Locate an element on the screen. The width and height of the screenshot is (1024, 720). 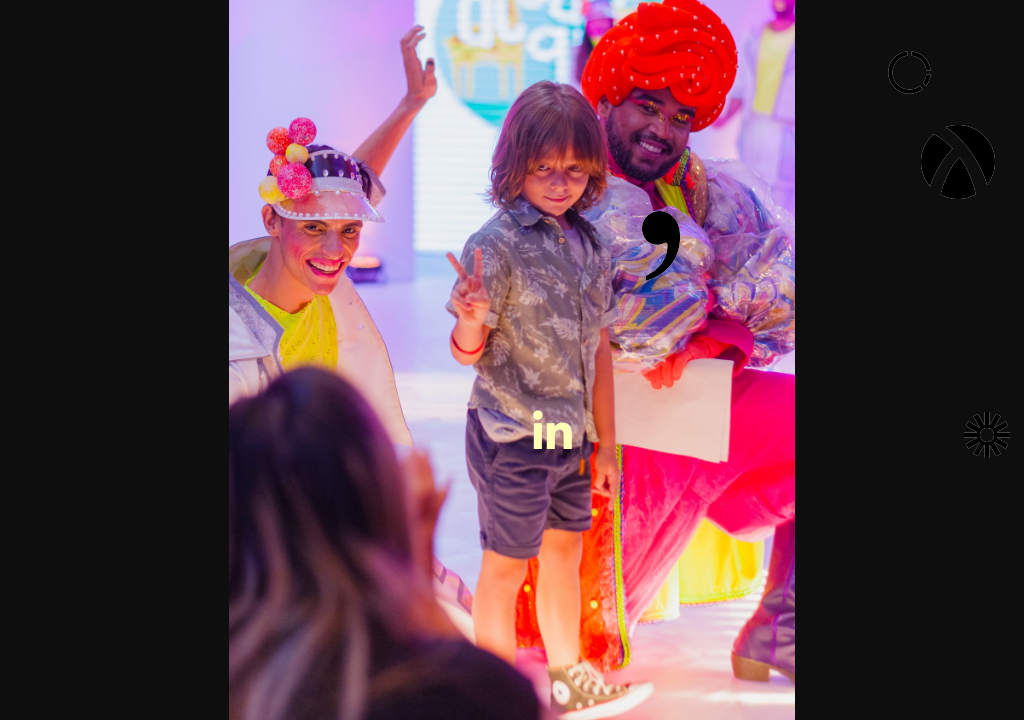
connect with linkedin profile is located at coordinates (552, 432).